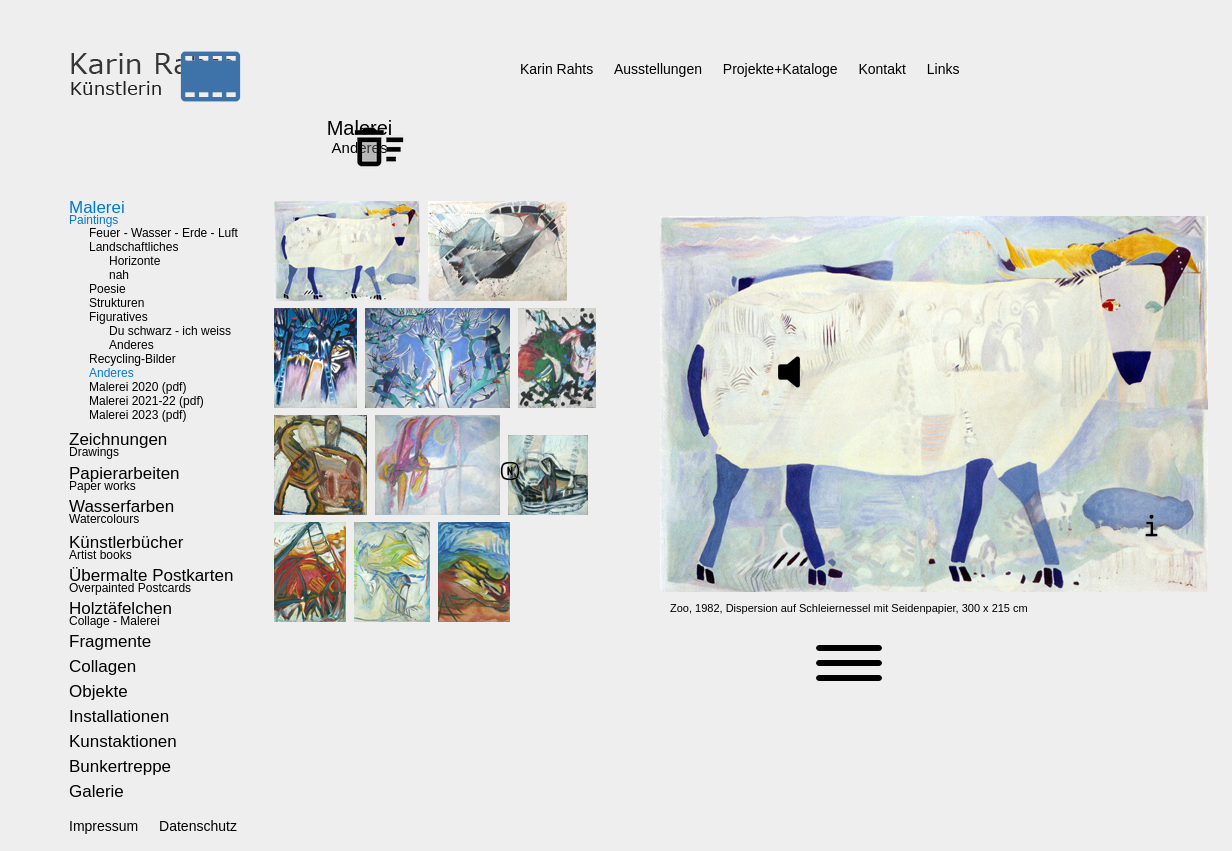  I want to click on indicates an item starting with the letter "n", so click(510, 471).